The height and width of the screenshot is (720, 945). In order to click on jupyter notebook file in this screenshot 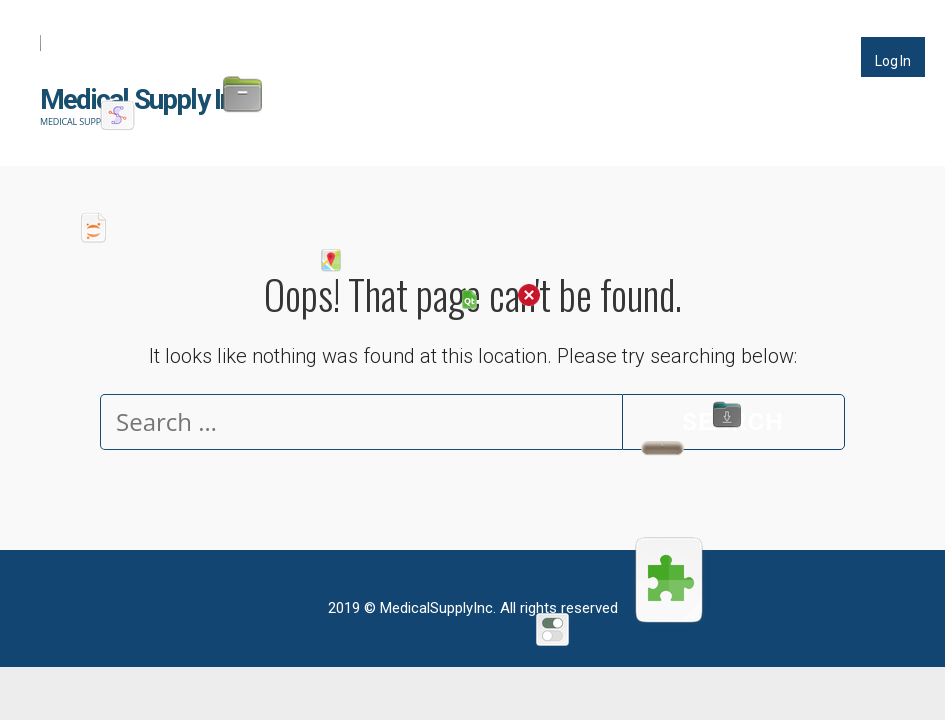, I will do `click(93, 227)`.